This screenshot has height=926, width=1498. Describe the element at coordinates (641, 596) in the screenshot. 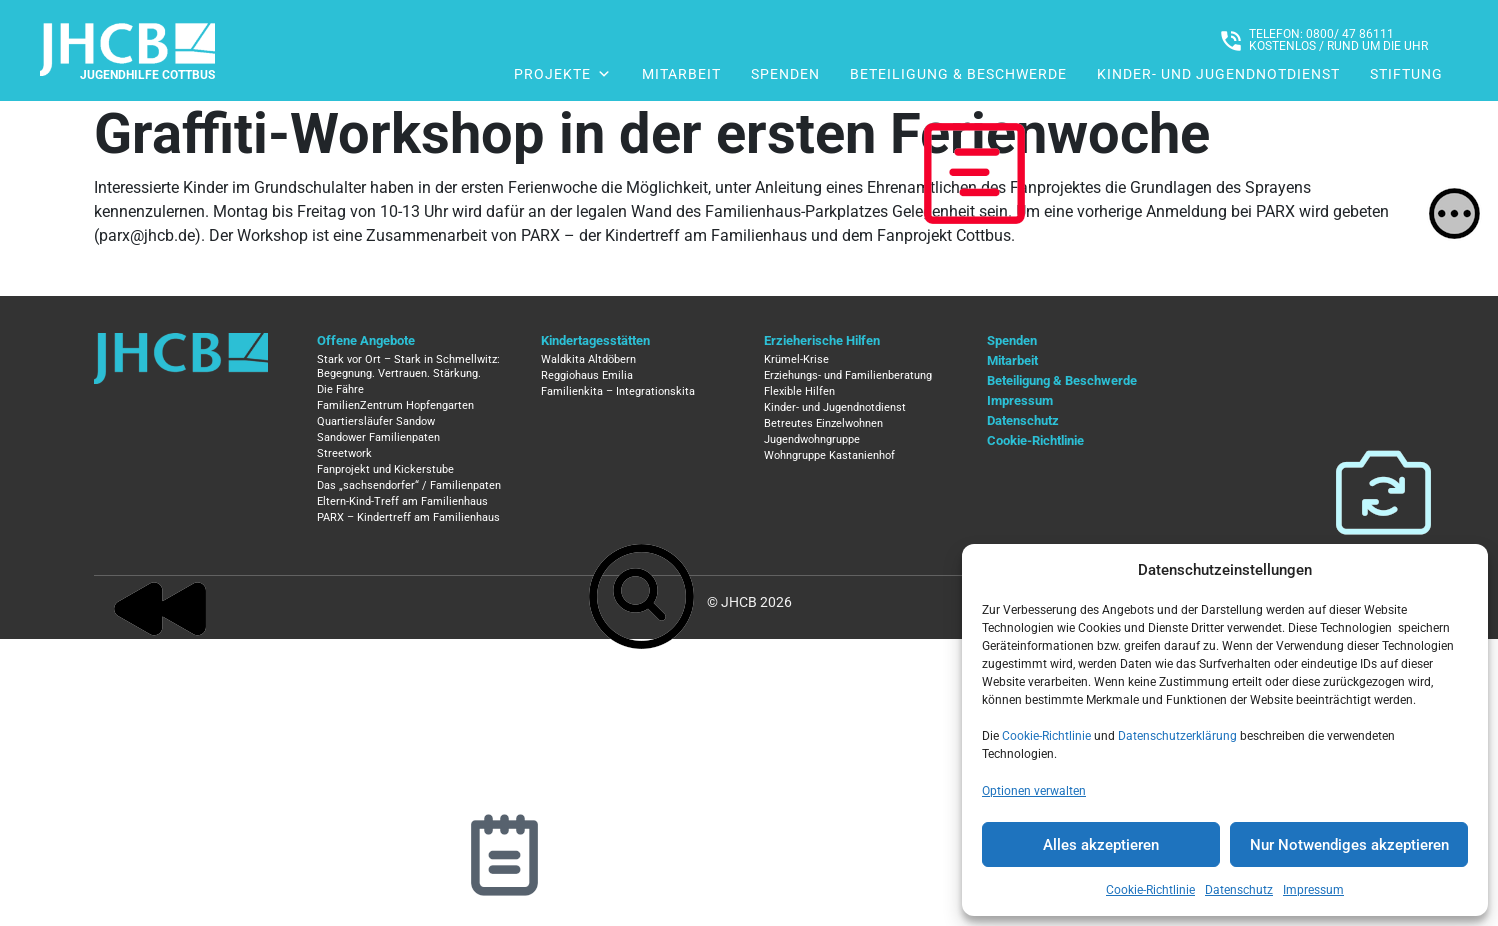

I see `tap to search` at that location.